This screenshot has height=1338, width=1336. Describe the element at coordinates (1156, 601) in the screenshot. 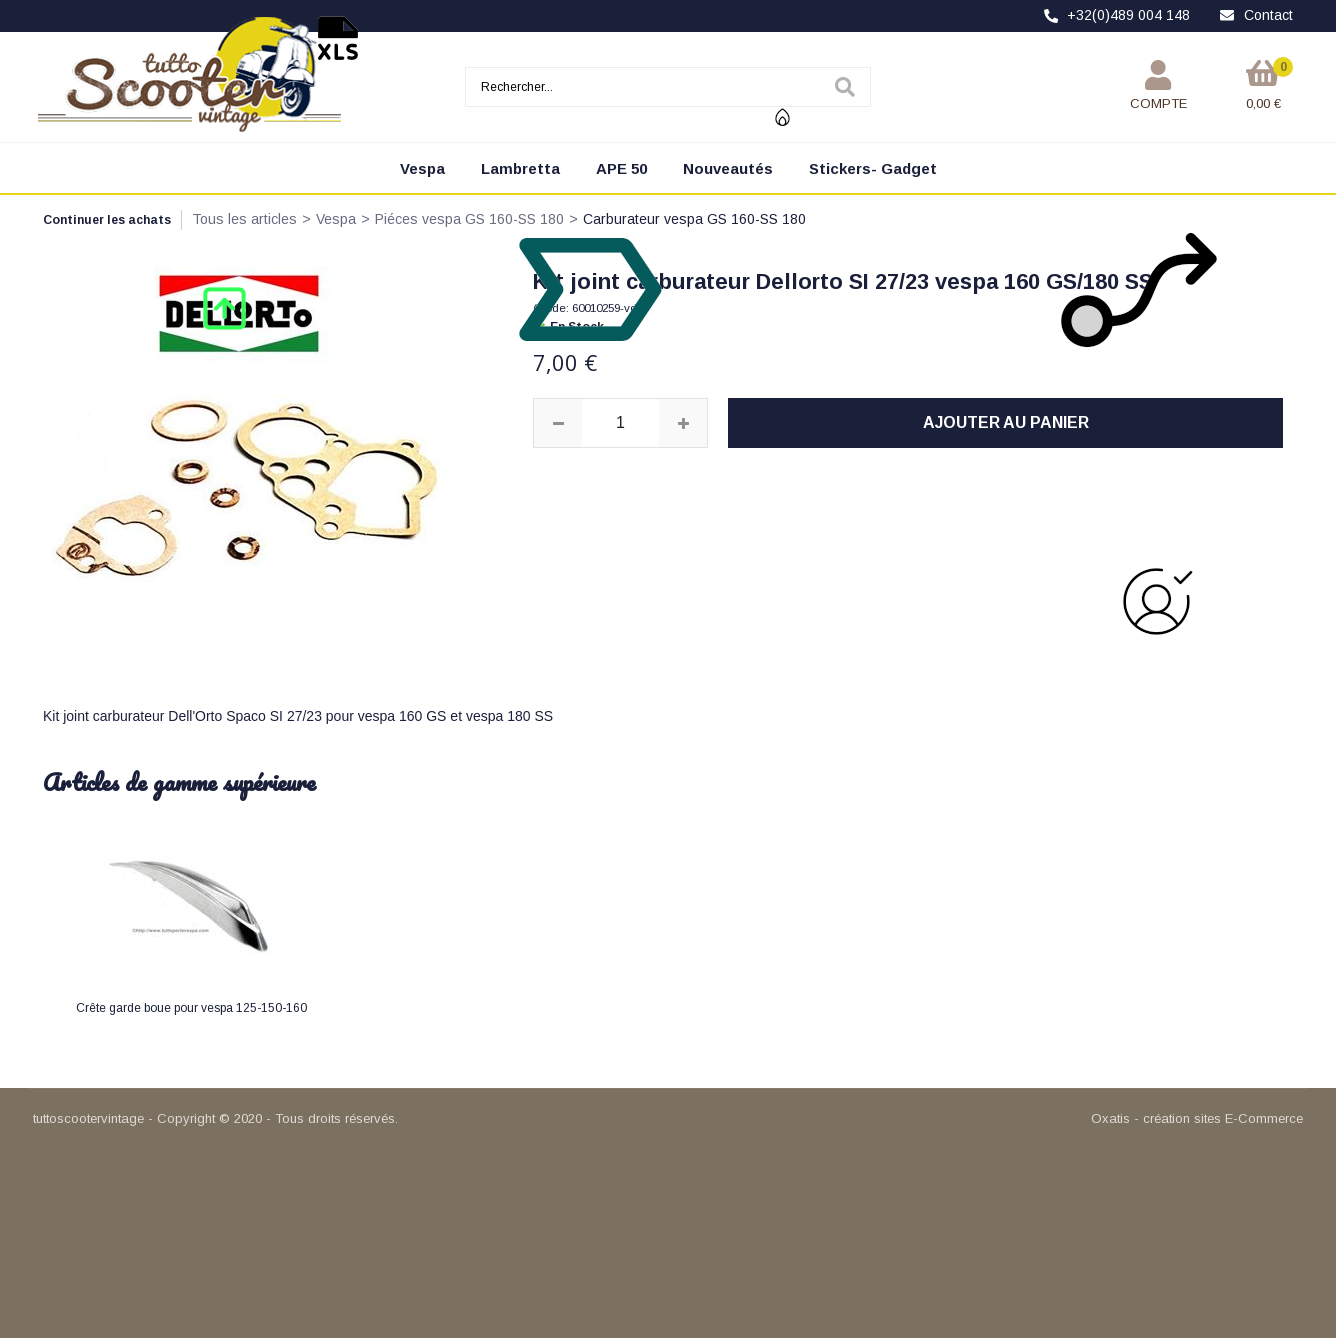

I see `verified user account` at that location.